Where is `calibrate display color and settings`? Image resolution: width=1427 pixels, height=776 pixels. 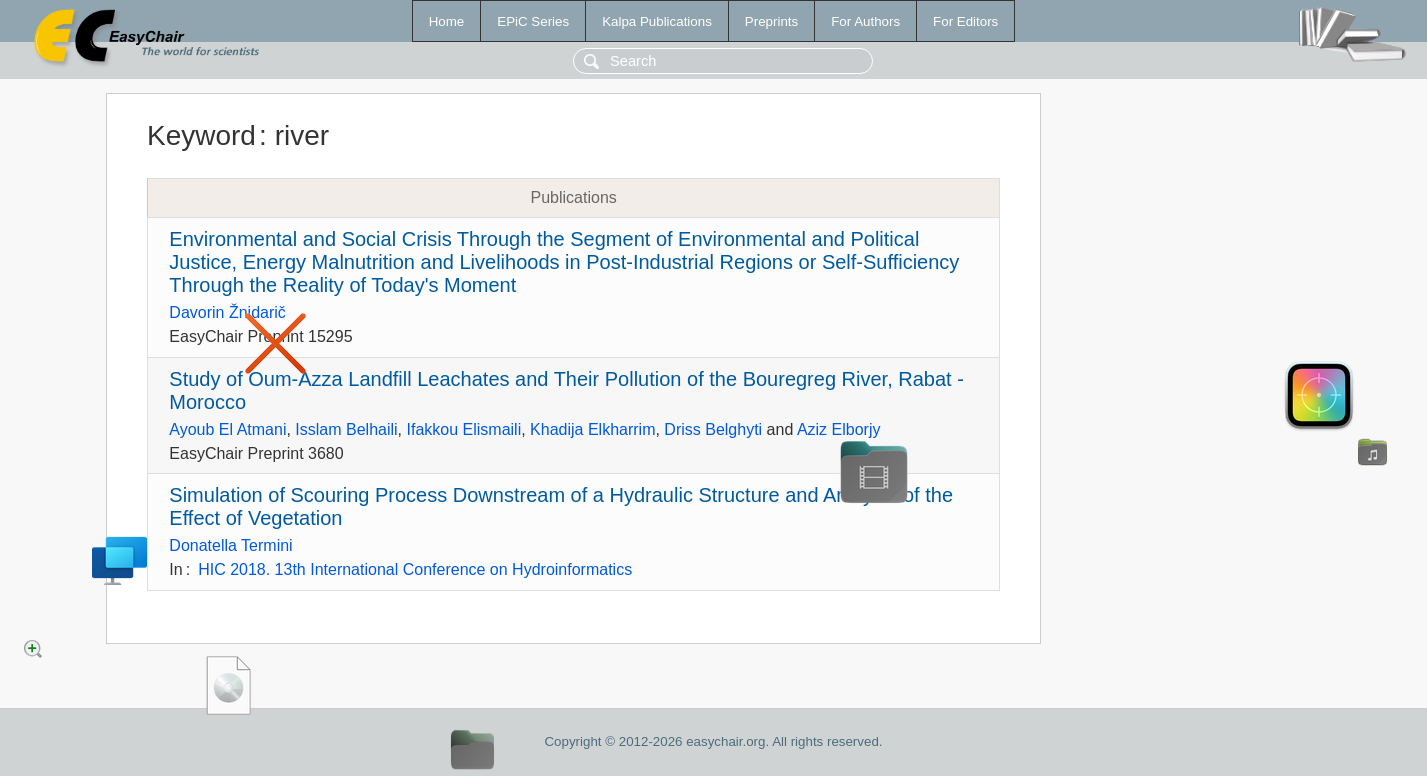 calibrate display color and settings is located at coordinates (1319, 395).